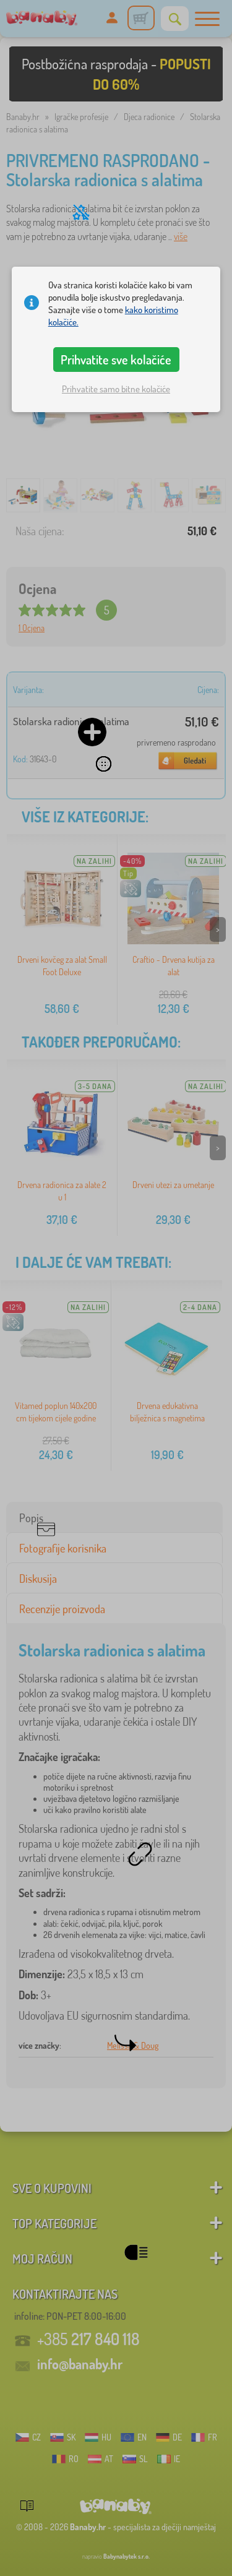  I want to click on open reading mode or e-reader, so click(27, 2505).